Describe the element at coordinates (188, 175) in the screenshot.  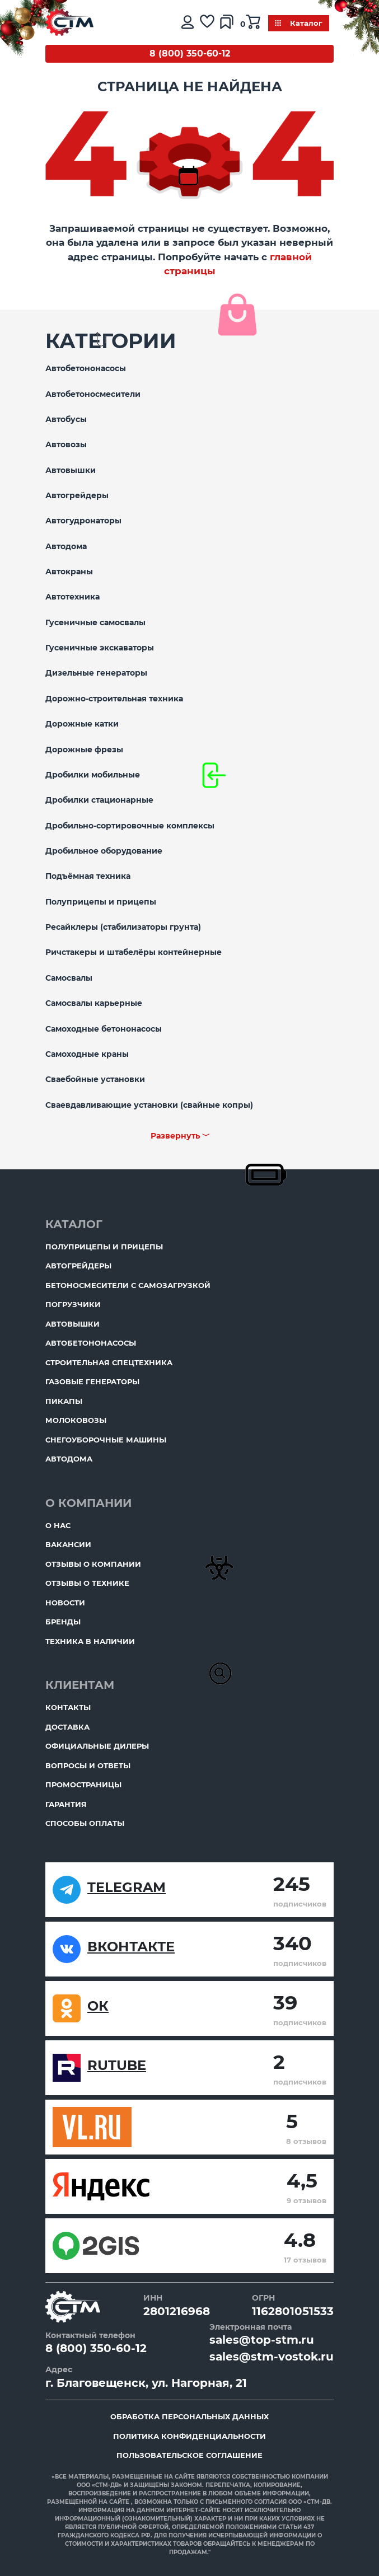
I see `view calendar or schedule` at that location.